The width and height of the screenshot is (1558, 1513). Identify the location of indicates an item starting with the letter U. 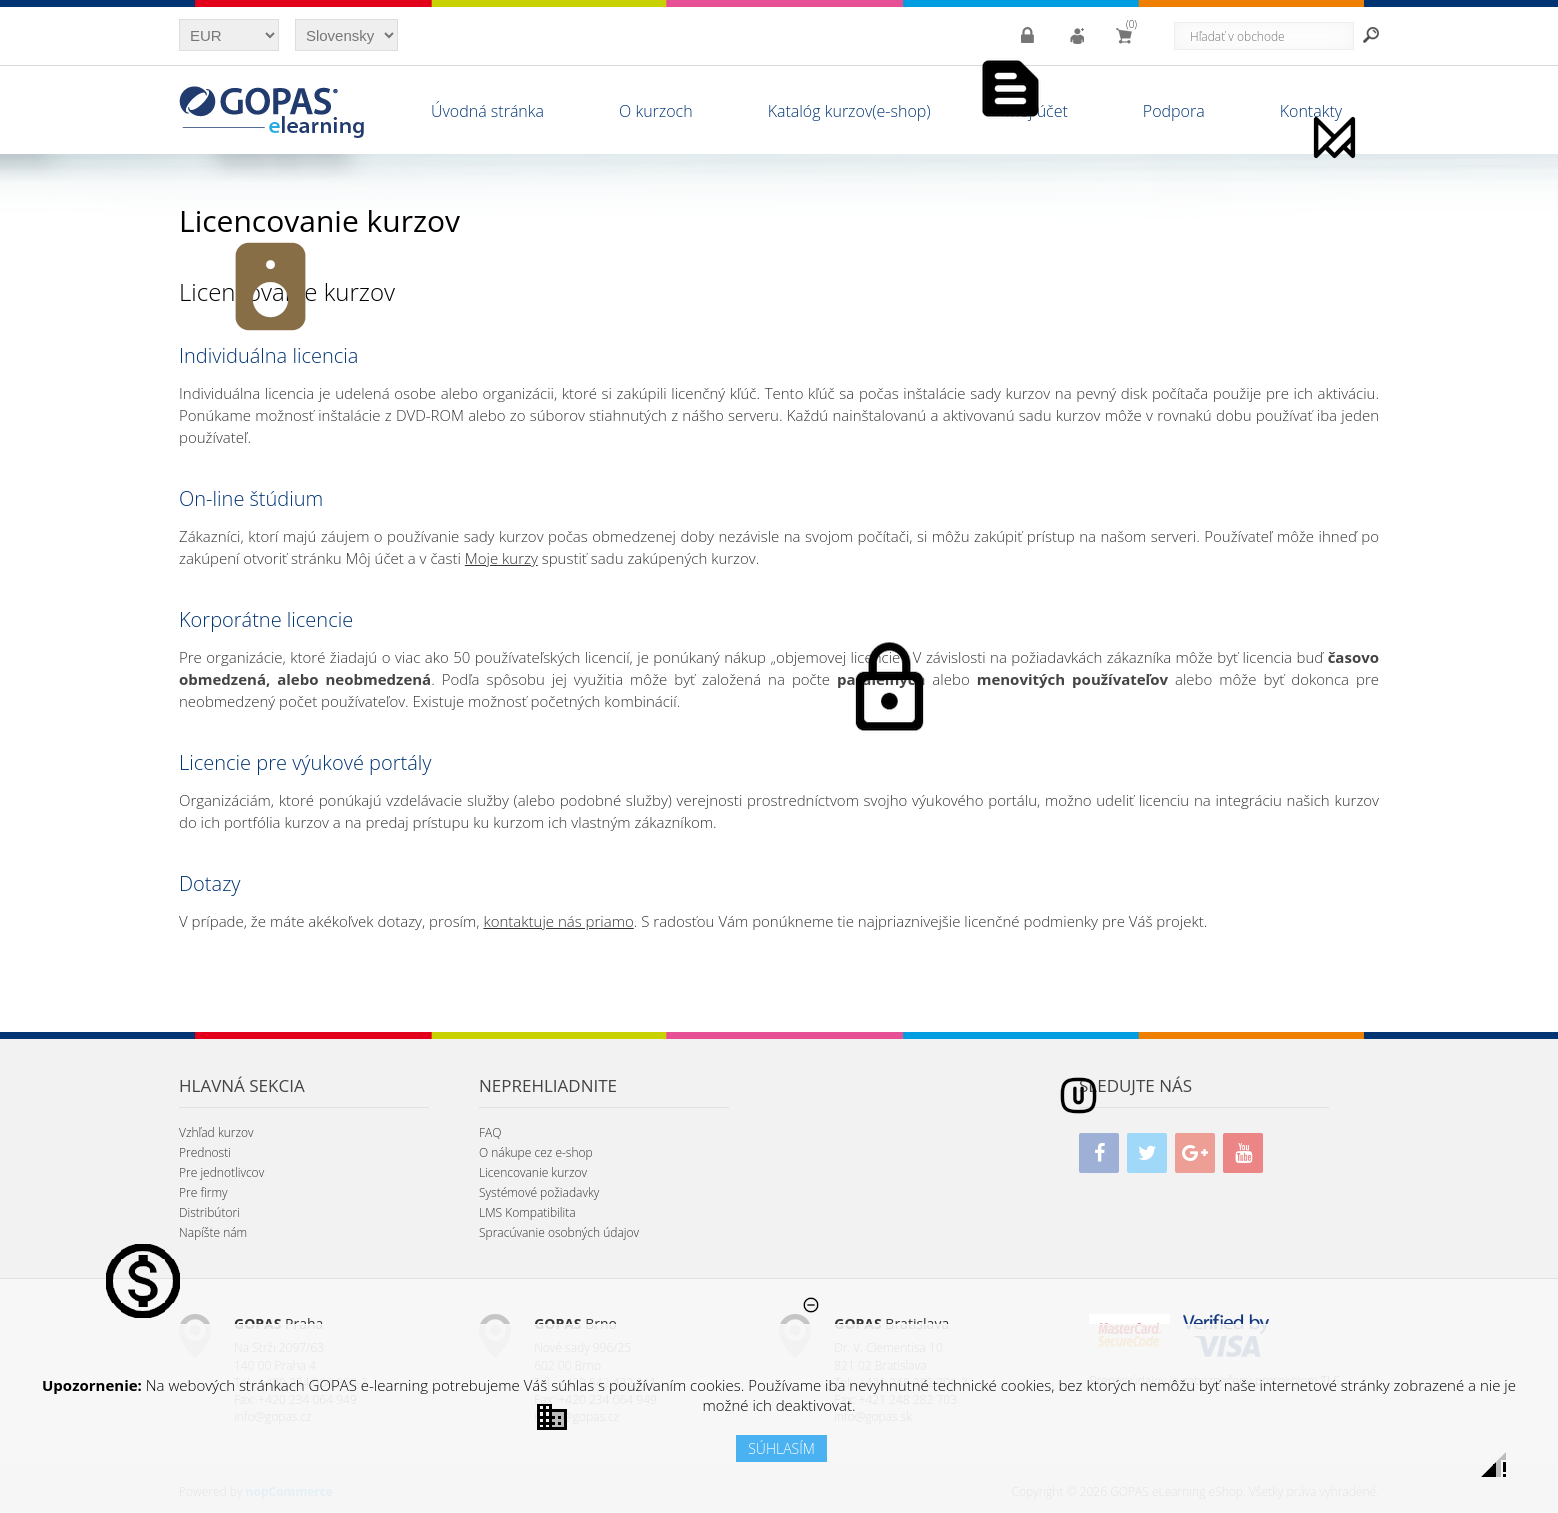
(1078, 1095).